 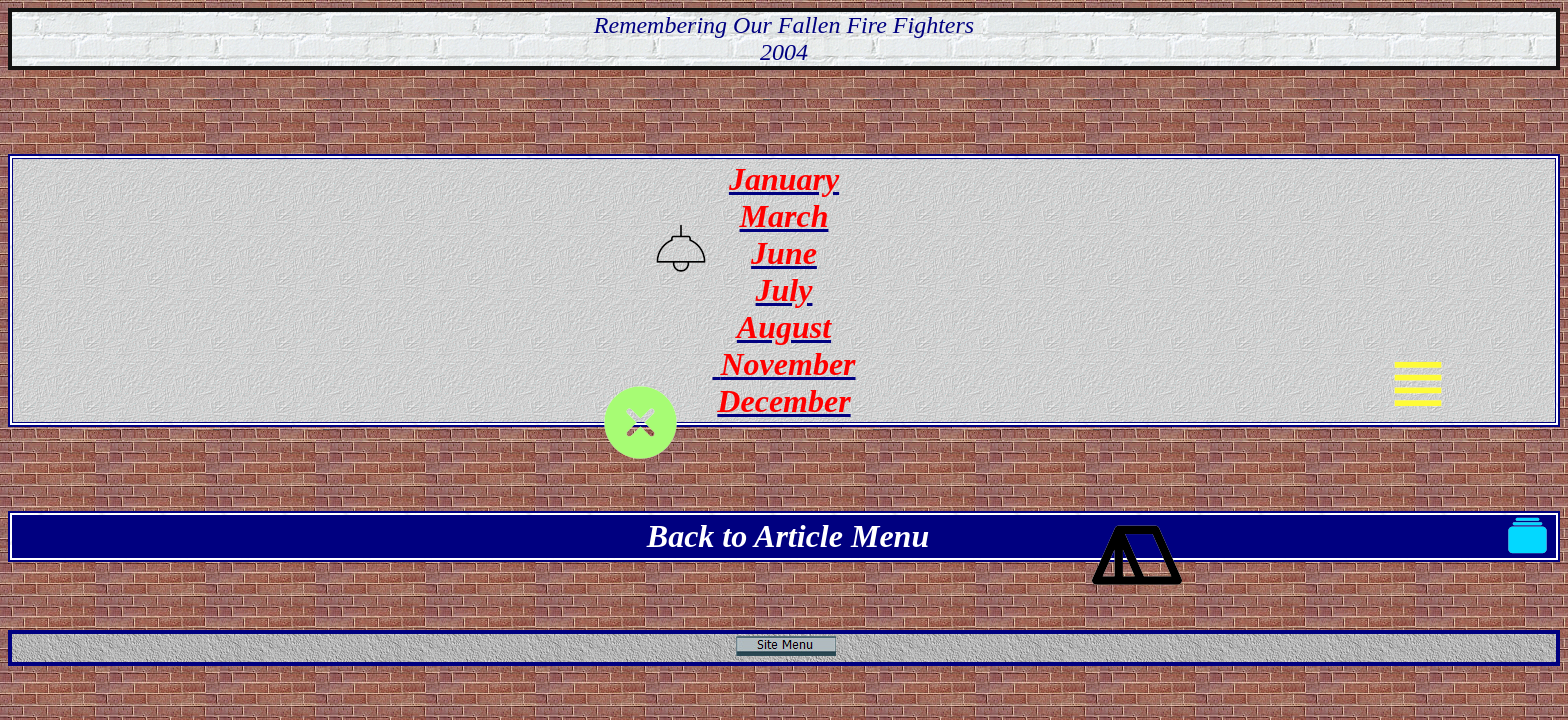 What do you see at coordinates (640, 422) in the screenshot?
I see `close or dismiss a dialog` at bounding box center [640, 422].